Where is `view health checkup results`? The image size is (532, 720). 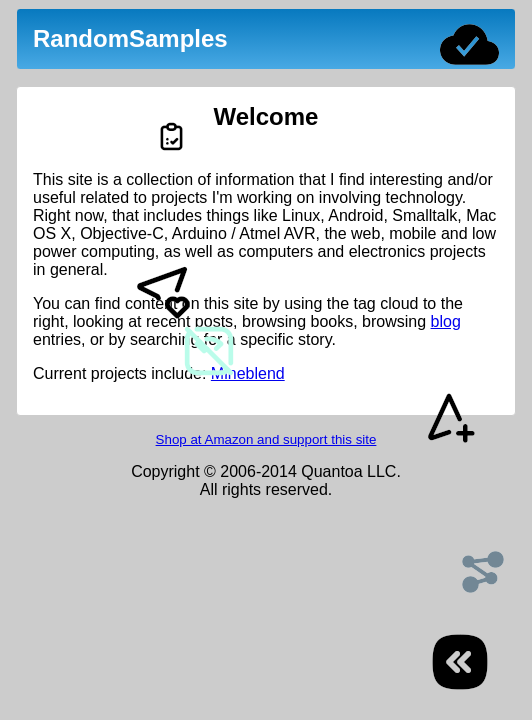
view health checkup results is located at coordinates (171, 136).